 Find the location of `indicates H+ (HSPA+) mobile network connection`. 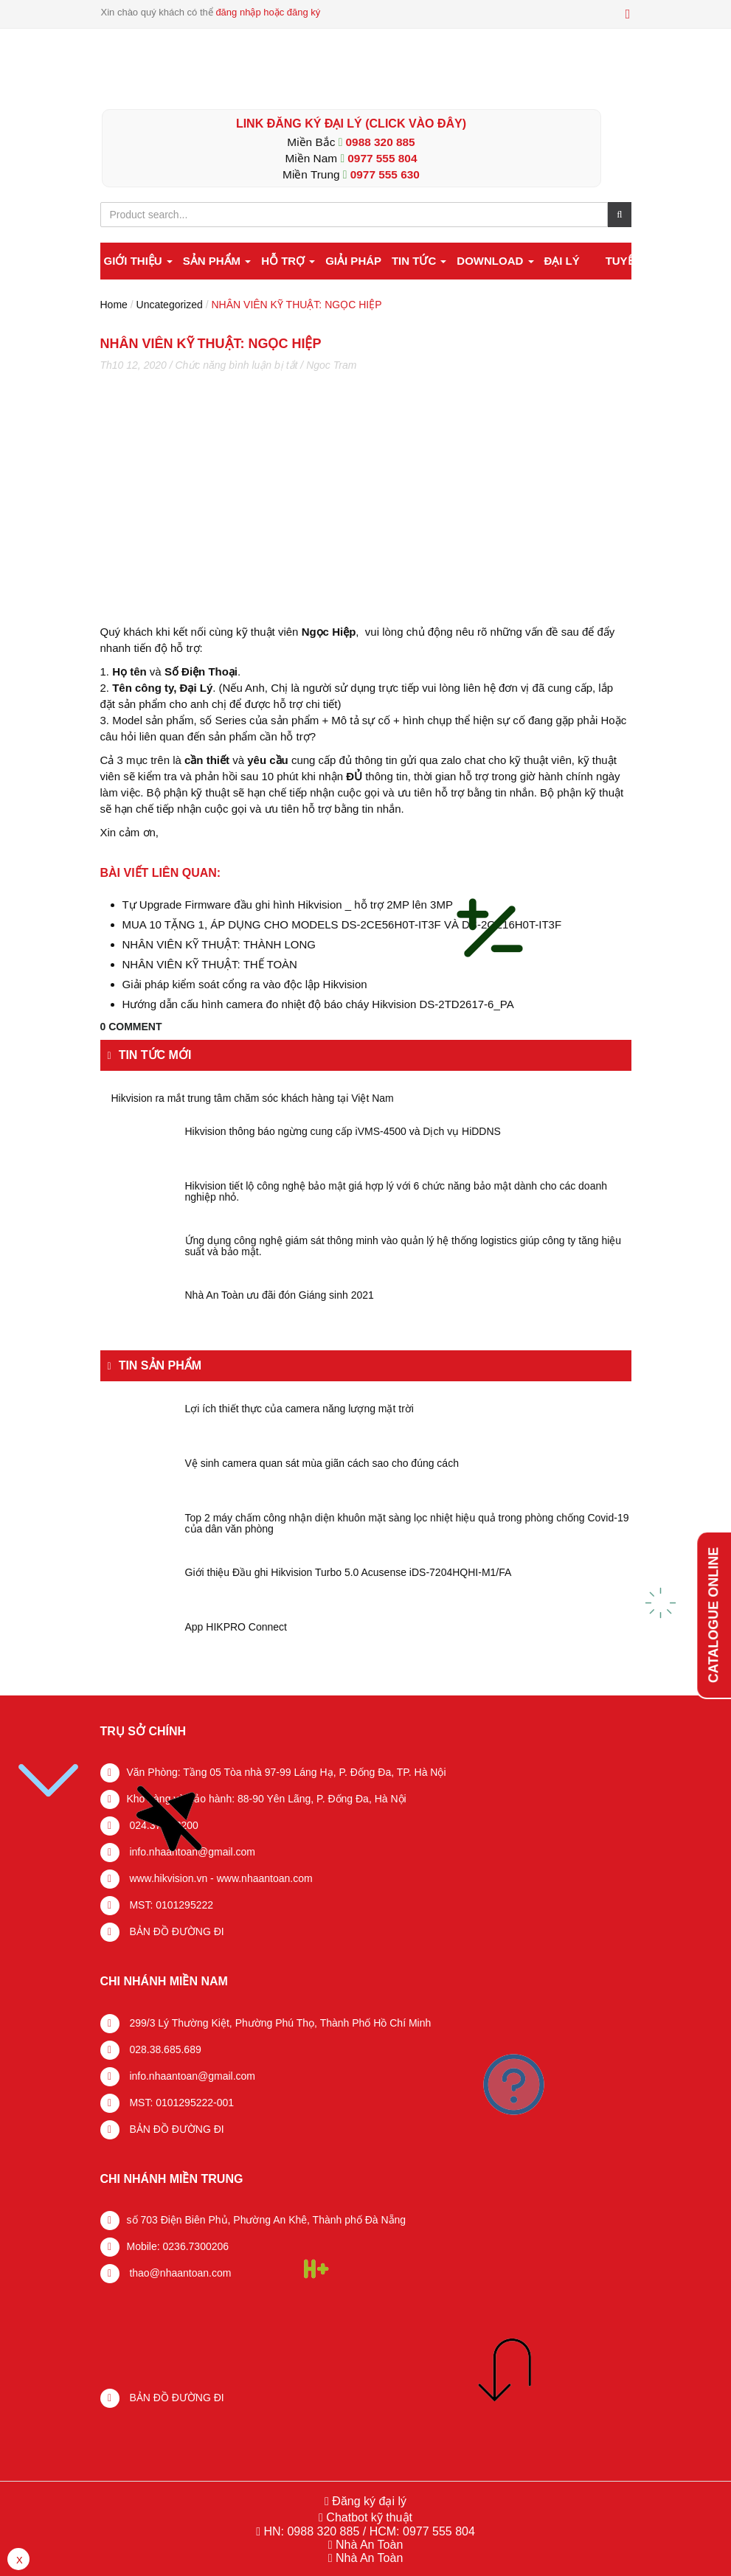

indicates H+ (HSPA+) mobile network connection is located at coordinates (315, 2268).